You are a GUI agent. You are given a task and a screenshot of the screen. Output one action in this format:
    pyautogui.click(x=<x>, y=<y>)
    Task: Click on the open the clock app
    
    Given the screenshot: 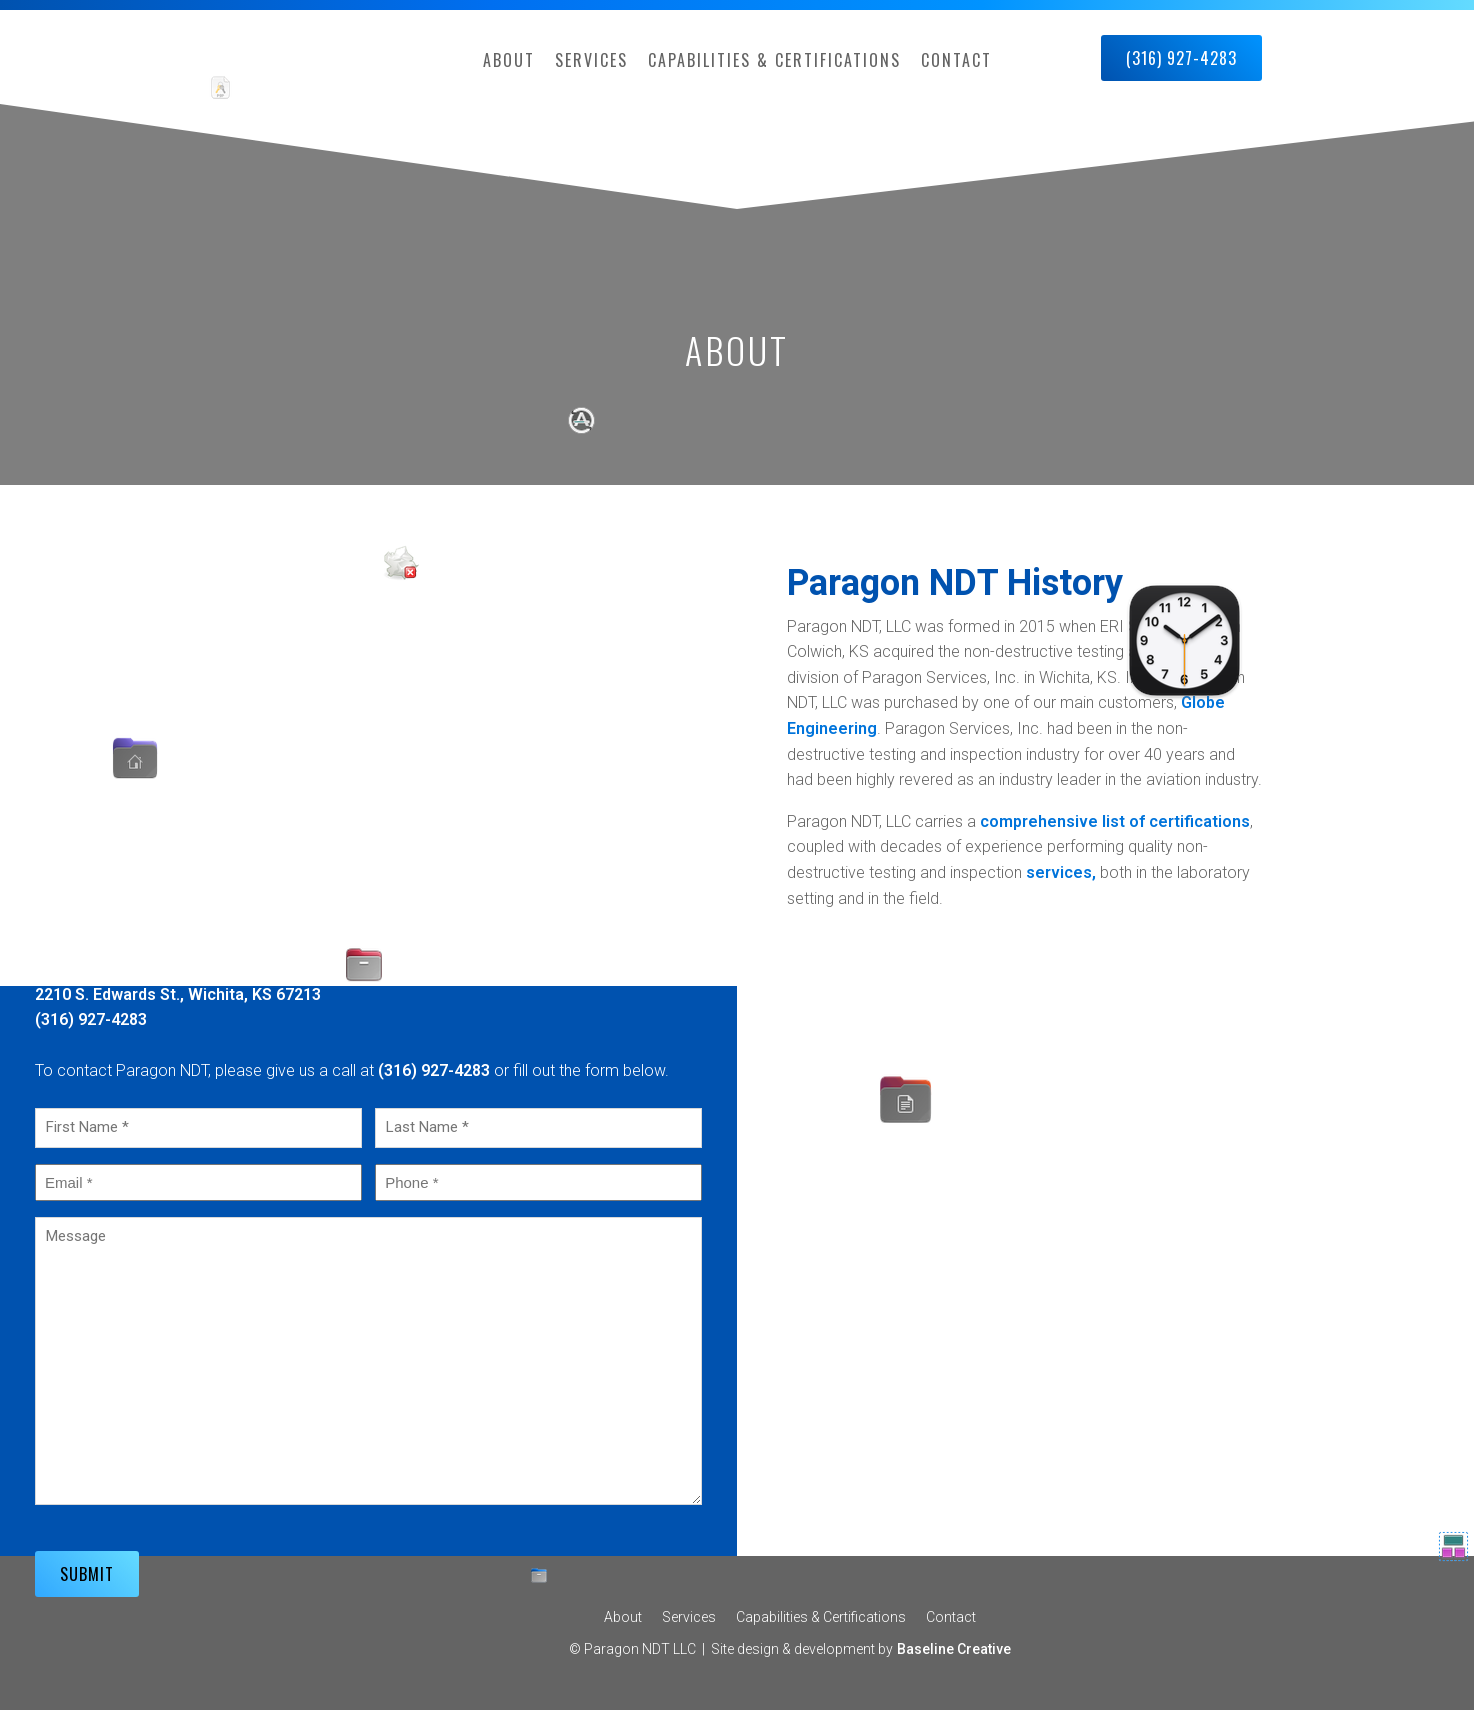 What is the action you would take?
    pyautogui.click(x=1184, y=640)
    